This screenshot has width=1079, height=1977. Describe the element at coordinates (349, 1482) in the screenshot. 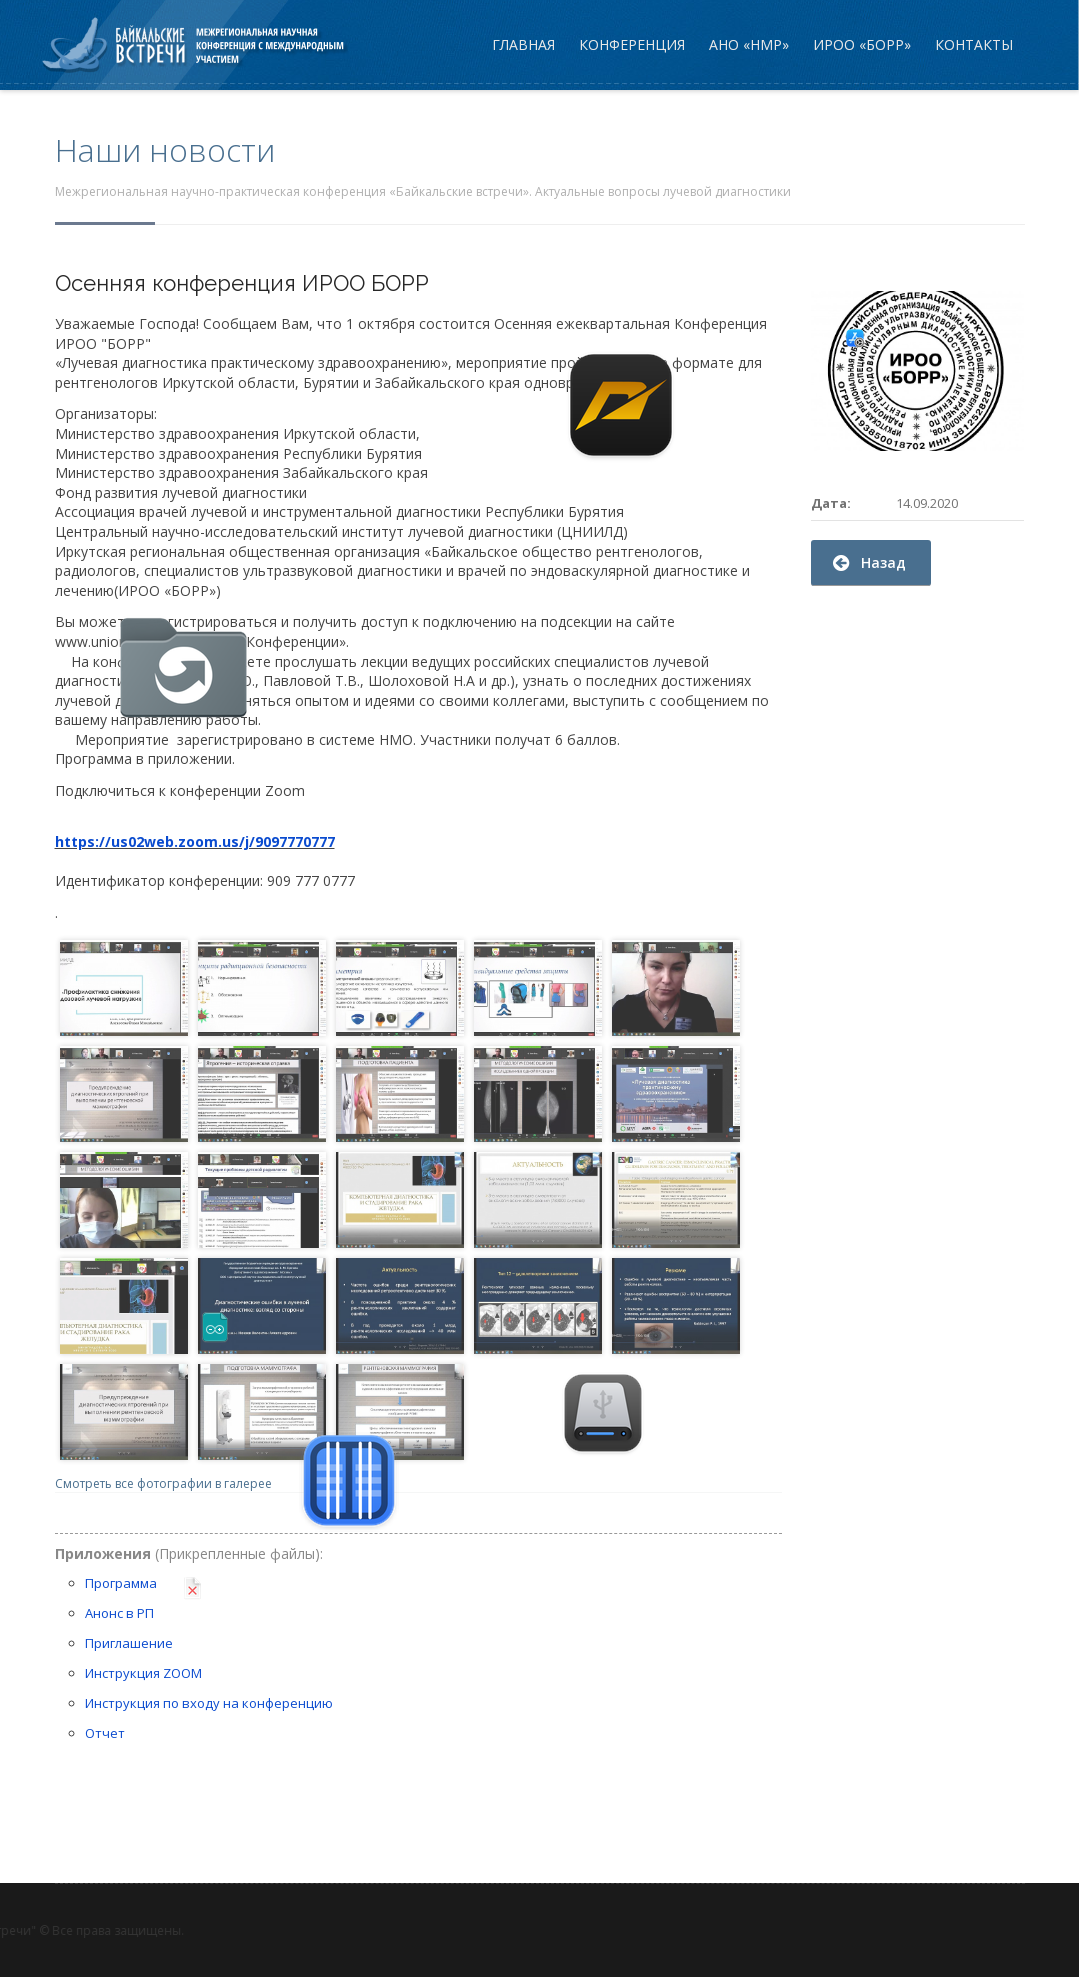

I see `open virtualization container settings` at that location.